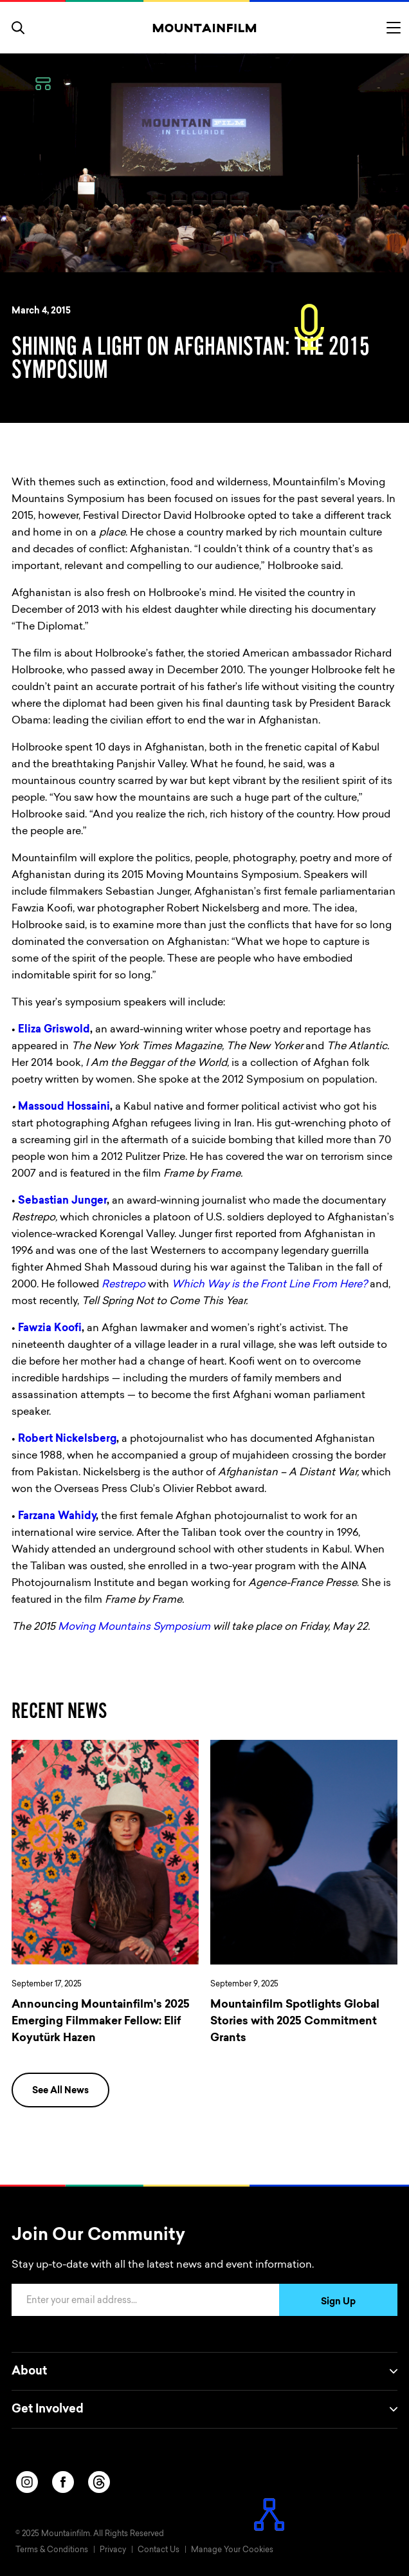 Image resolution: width=409 pixels, height=2576 pixels. Describe the element at coordinates (270, 2514) in the screenshot. I see `view subtype hierarchy in code editor` at that location.